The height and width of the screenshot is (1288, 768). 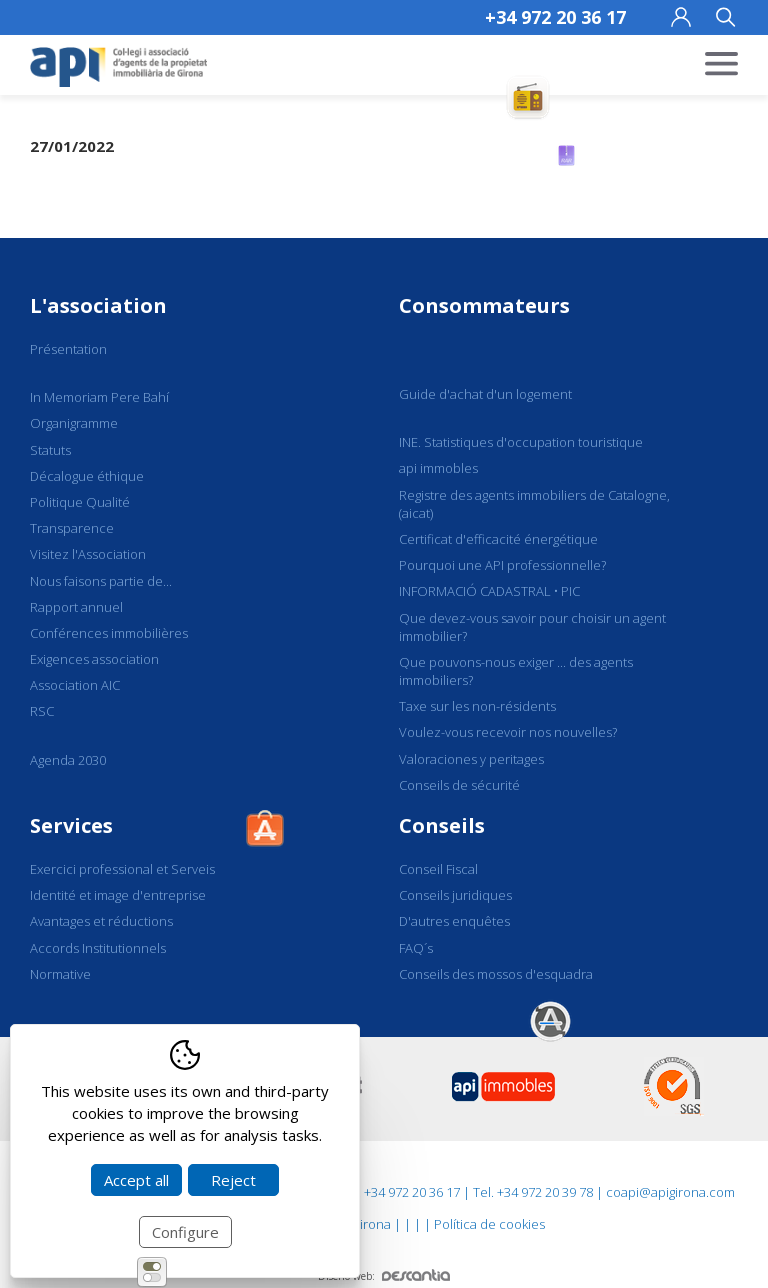 What do you see at coordinates (550, 1021) in the screenshot?
I see `open the software update manager` at bounding box center [550, 1021].